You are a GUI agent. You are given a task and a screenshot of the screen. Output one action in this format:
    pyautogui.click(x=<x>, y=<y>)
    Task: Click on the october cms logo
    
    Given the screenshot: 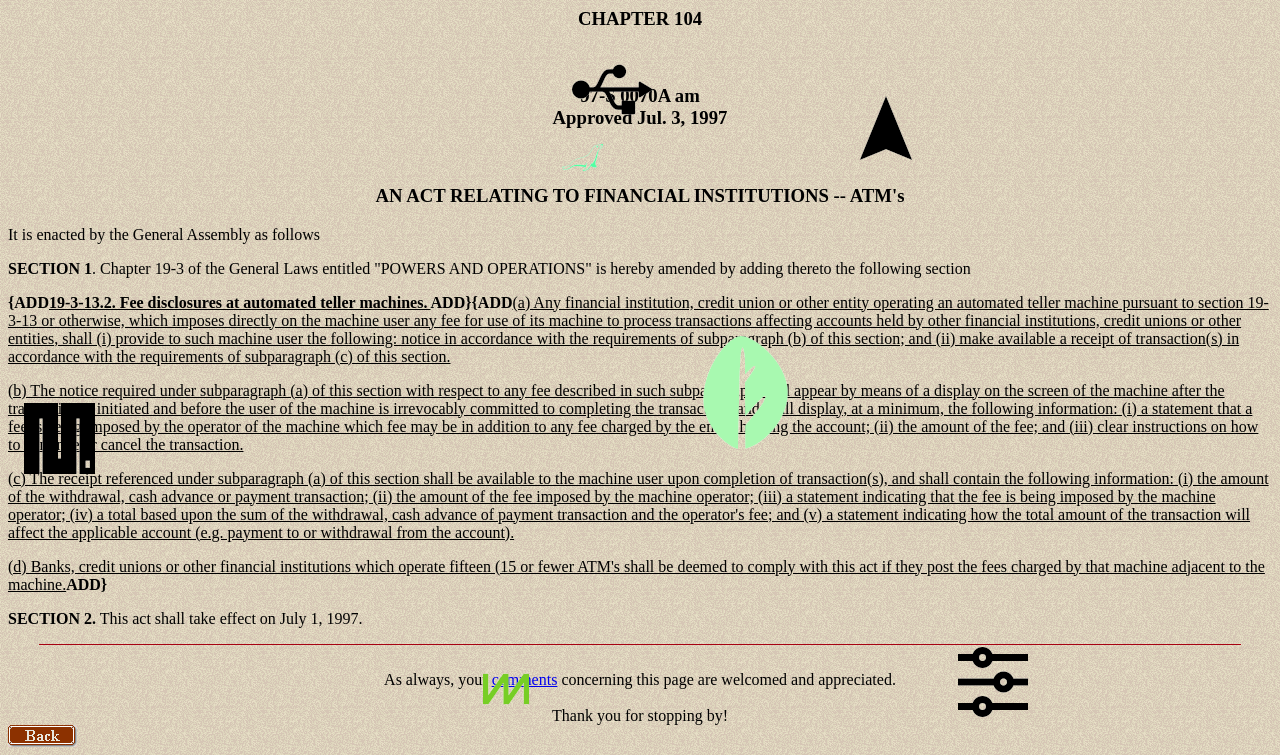 What is the action you would take?
    pyautogui.click(x=745, y=392)
    